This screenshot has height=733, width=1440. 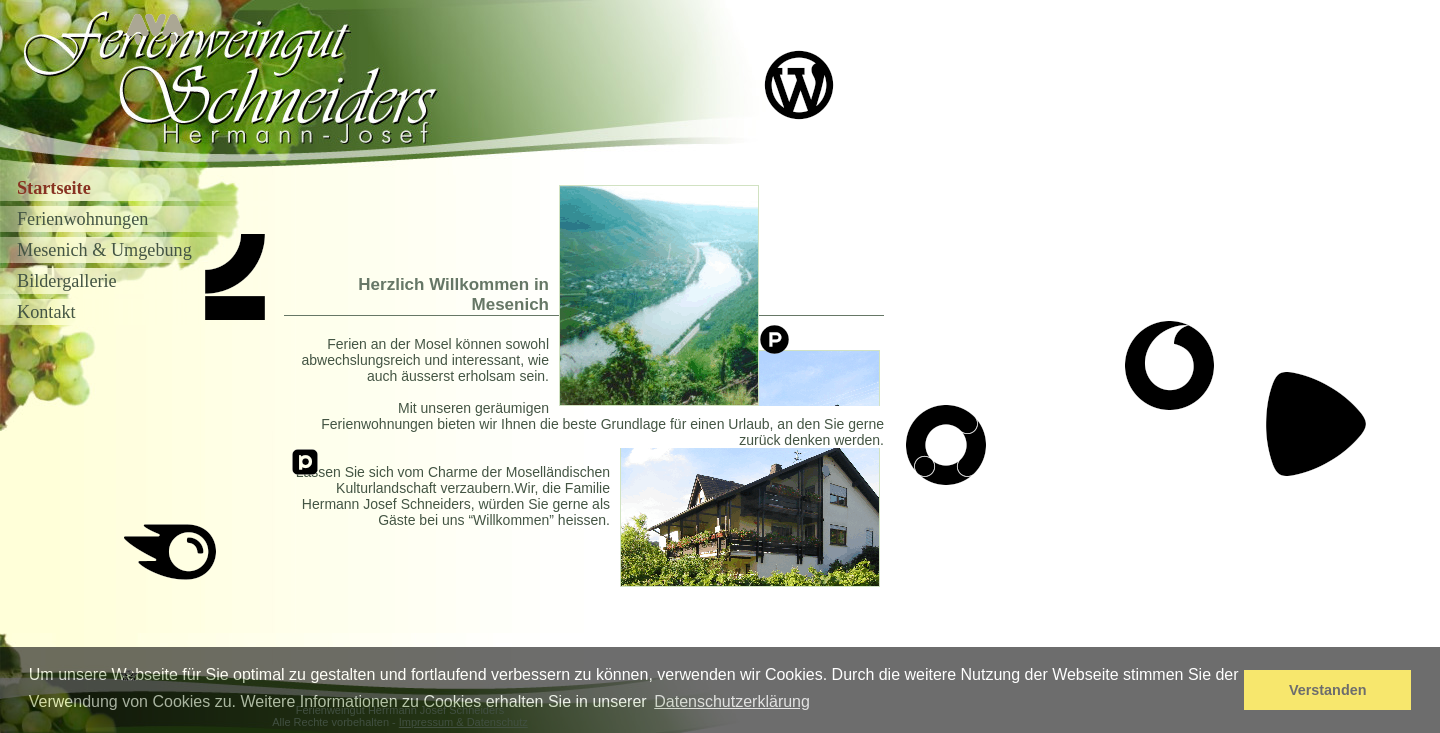 What do you see at coordinates (129, 675) in the screenshot?
I see `international air transport association logo` at bounding box center [129, 675].